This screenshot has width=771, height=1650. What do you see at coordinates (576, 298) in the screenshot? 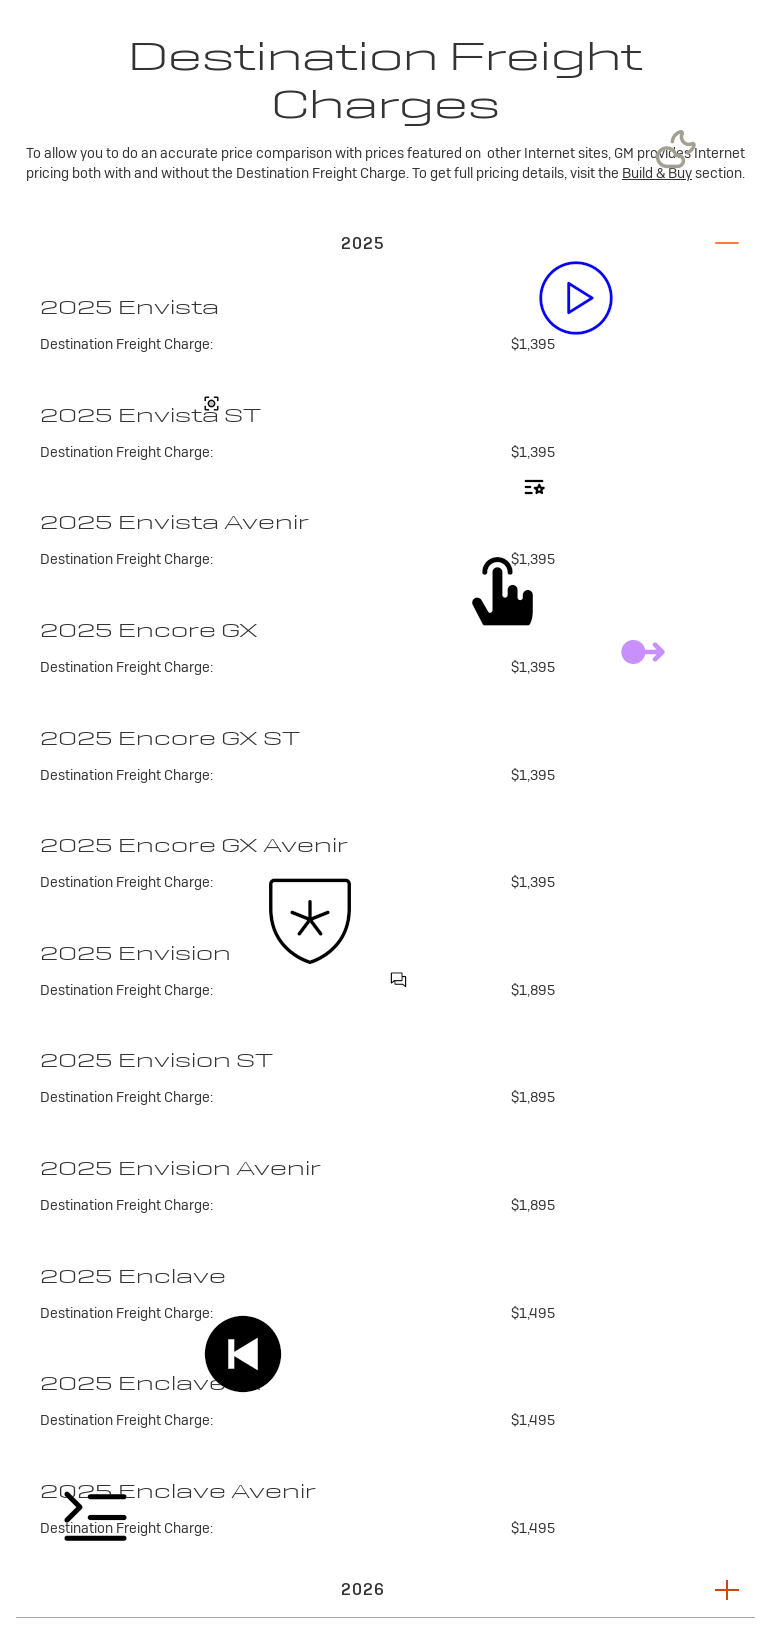
I see `play media or video content` at bounding box center [576, 298].